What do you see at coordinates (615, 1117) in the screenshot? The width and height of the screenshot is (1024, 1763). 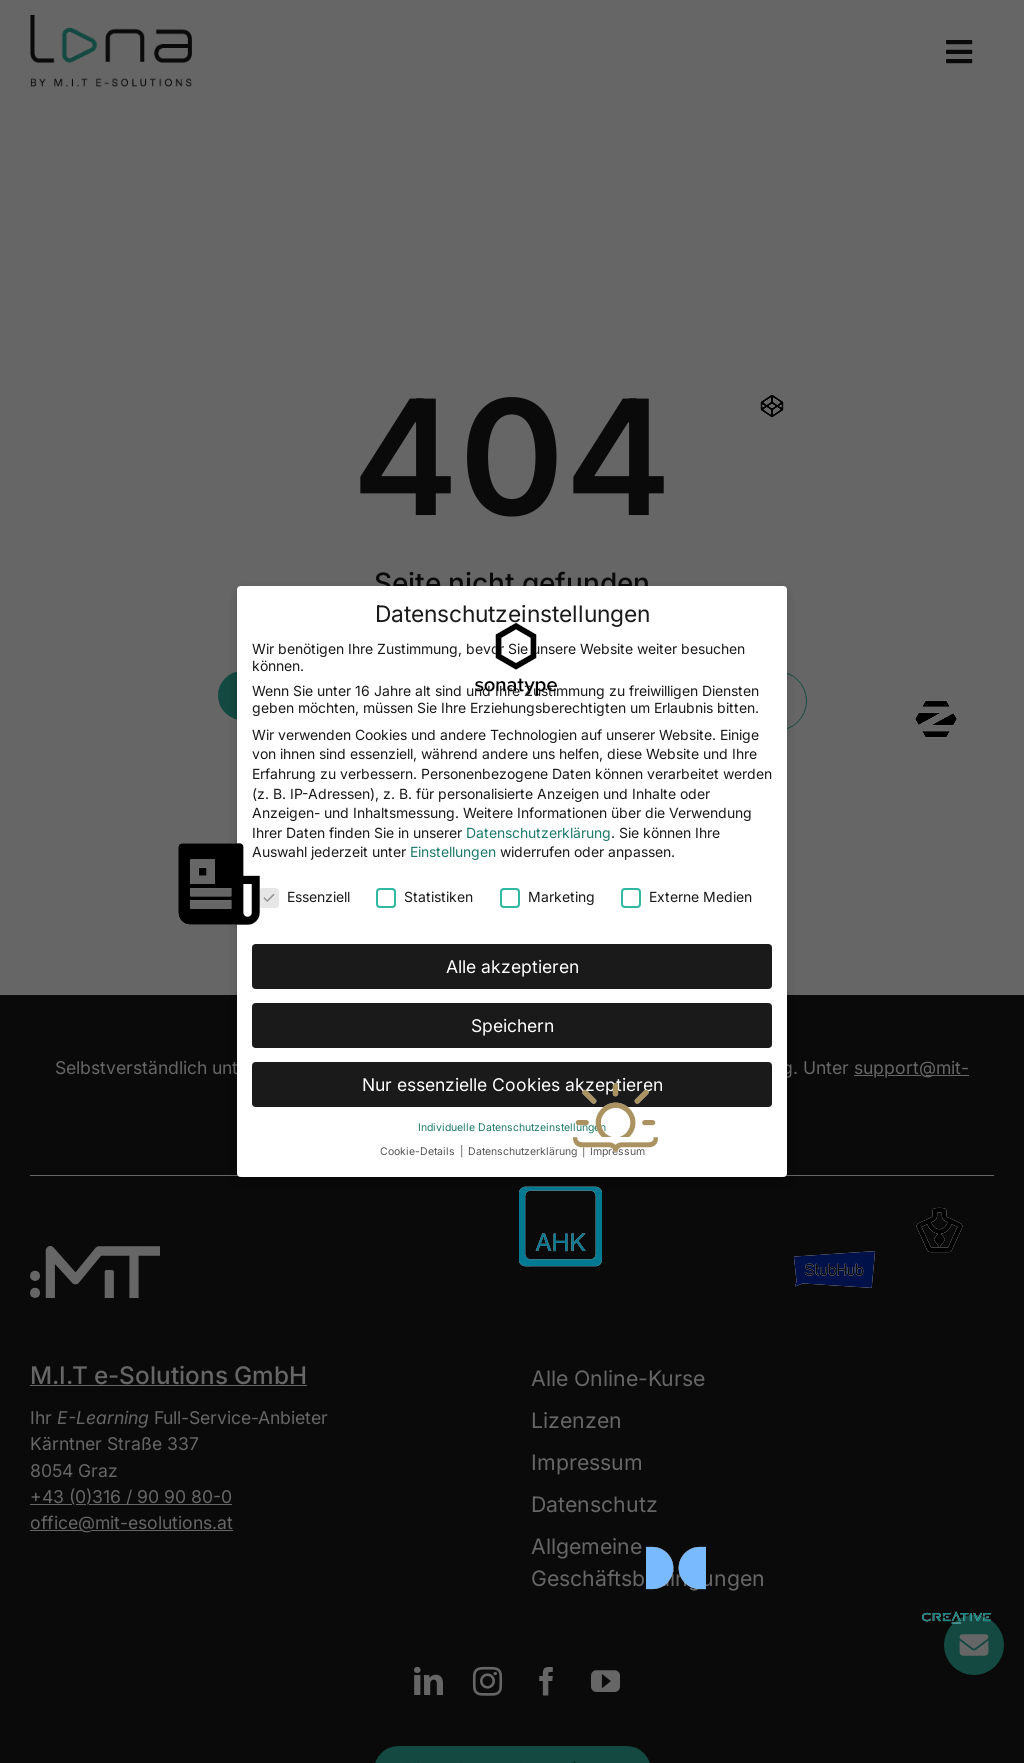 I see `open jdoodle online compiler` at bounding box center [615, 1117].